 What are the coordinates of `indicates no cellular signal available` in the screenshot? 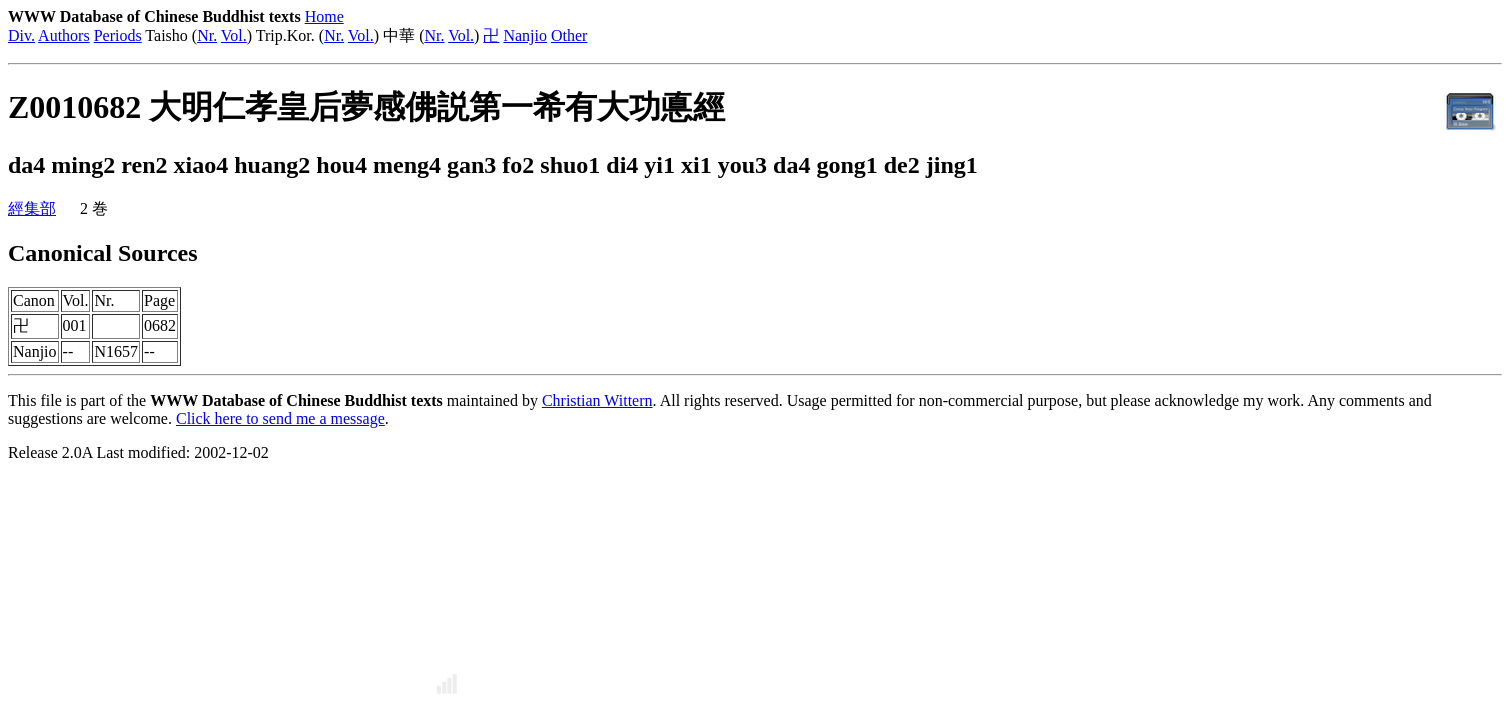 It's located at (447, 684).